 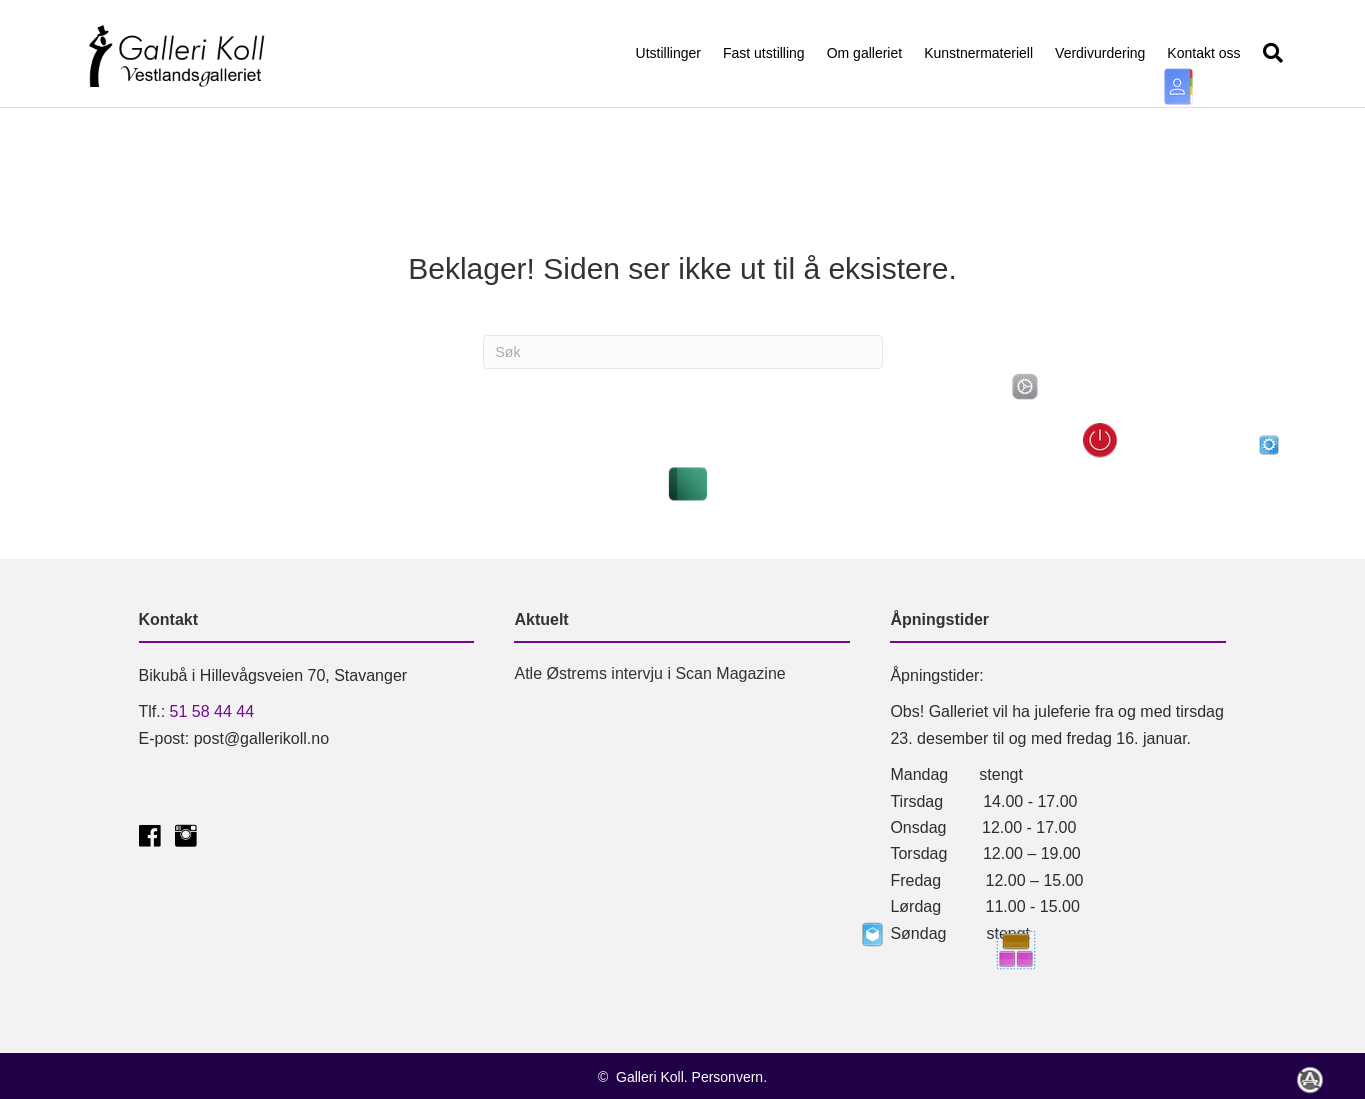 What do you see at coordinates (1269, 445) in the screenshot?
I see `open default applications settings` at bounding box center [1269, 445].